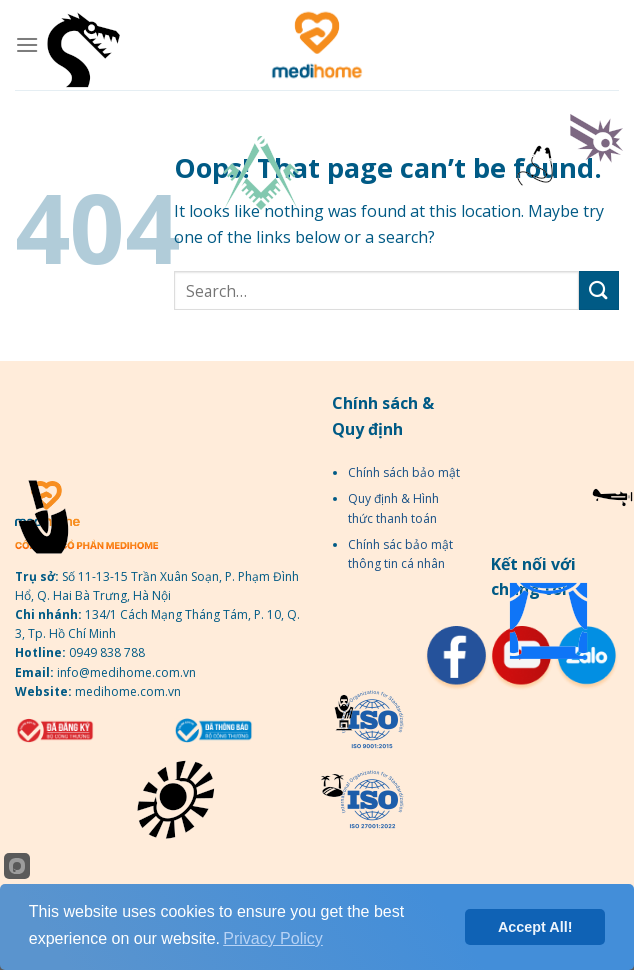  Describe the element at coordinates (535, 165) in the screenshot. I see `connect to wireless earbuds` at that location.